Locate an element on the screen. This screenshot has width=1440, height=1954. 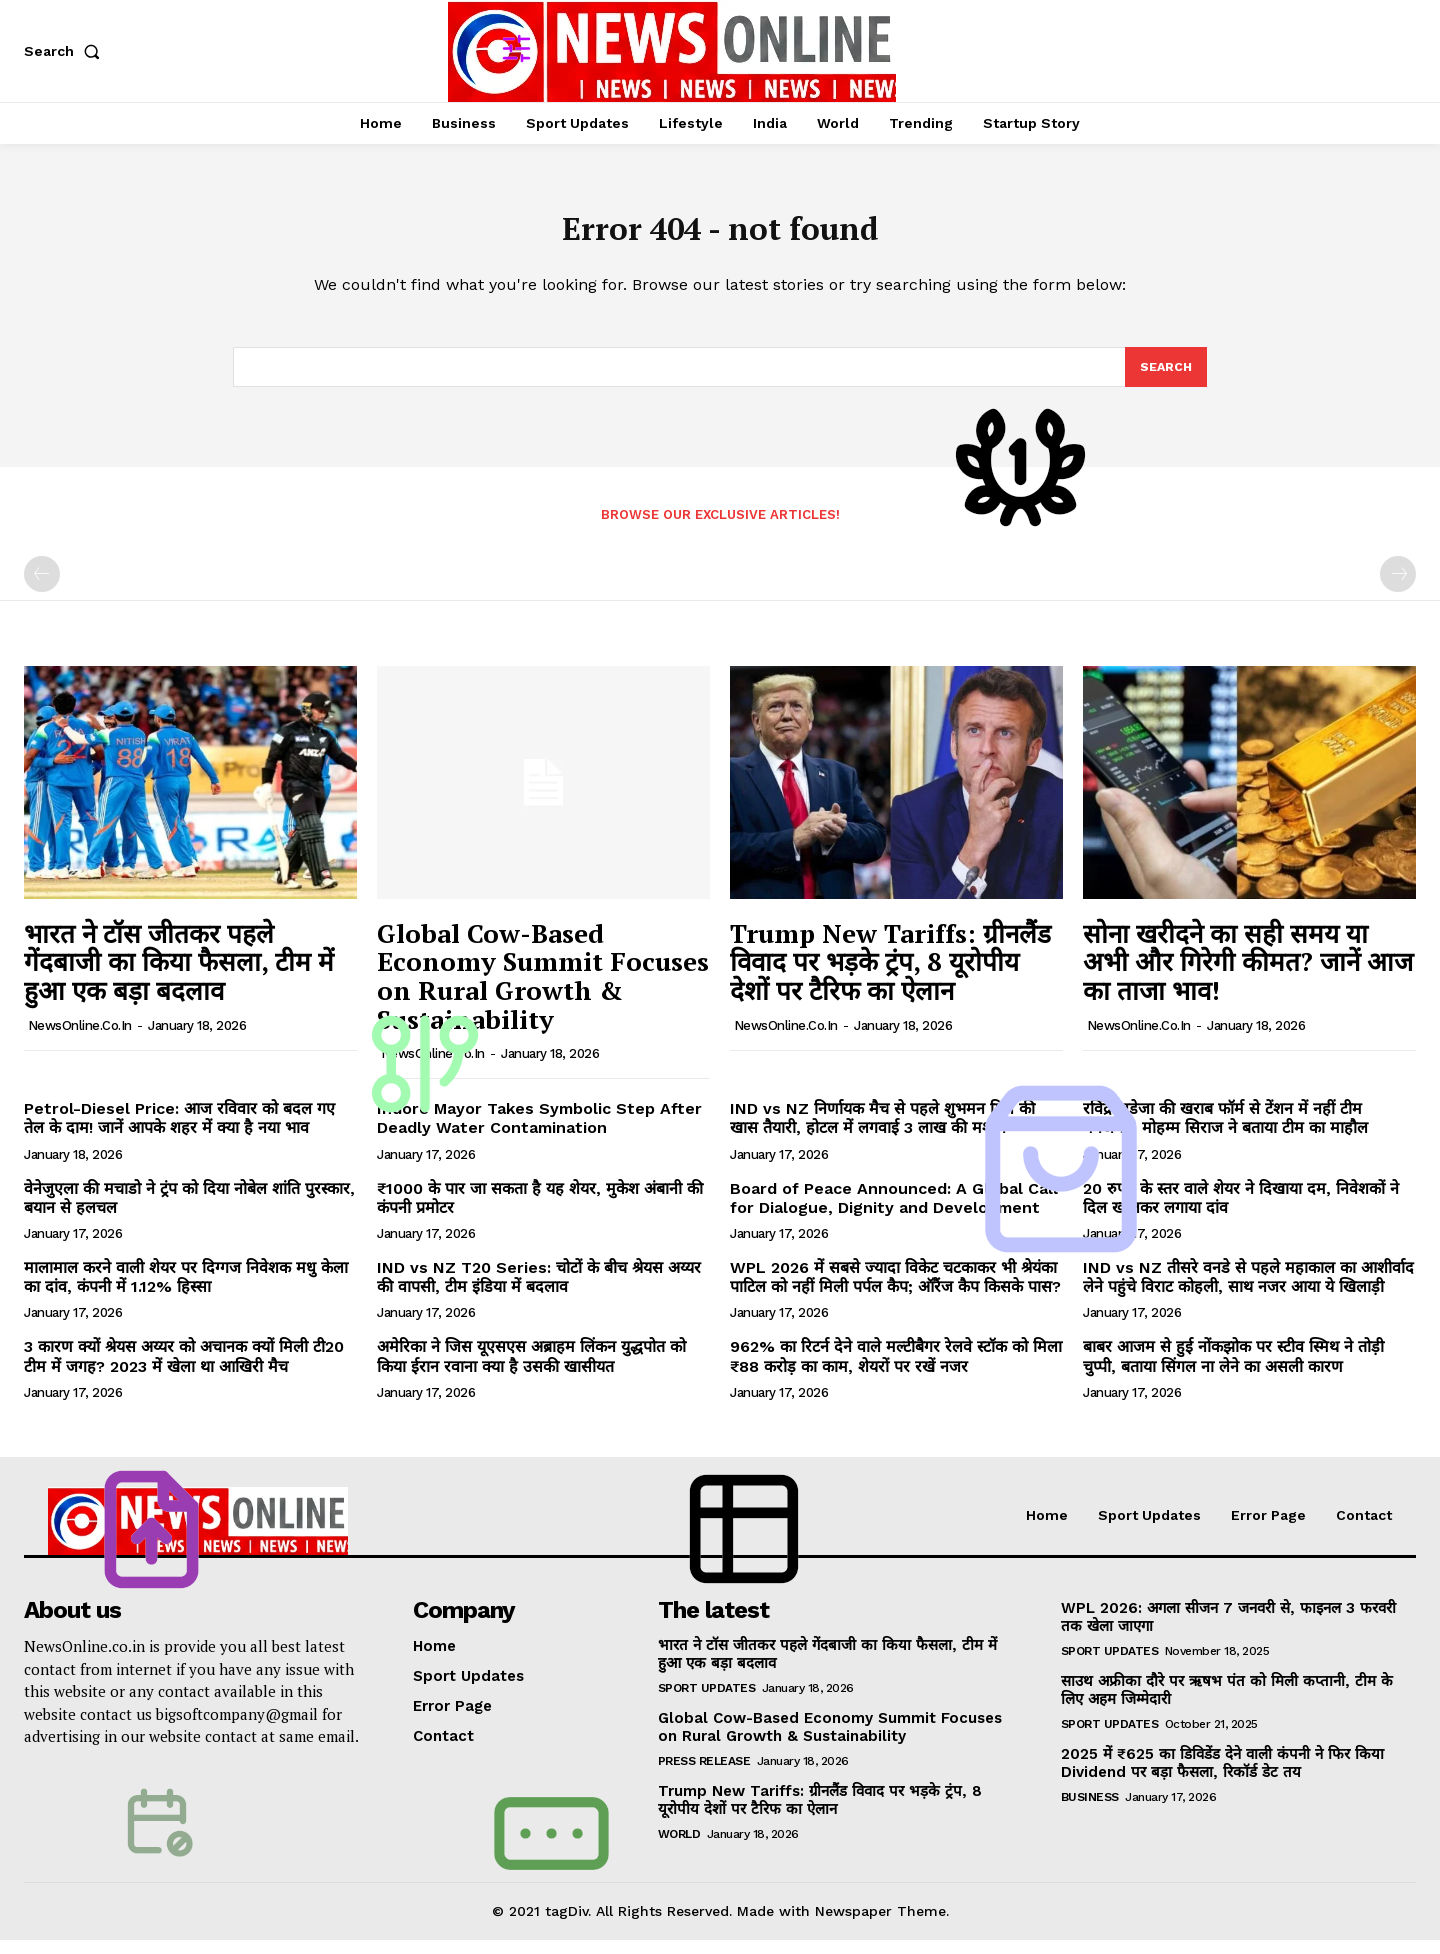
indicates more options or actions available is located at coordinates (551, 1833).